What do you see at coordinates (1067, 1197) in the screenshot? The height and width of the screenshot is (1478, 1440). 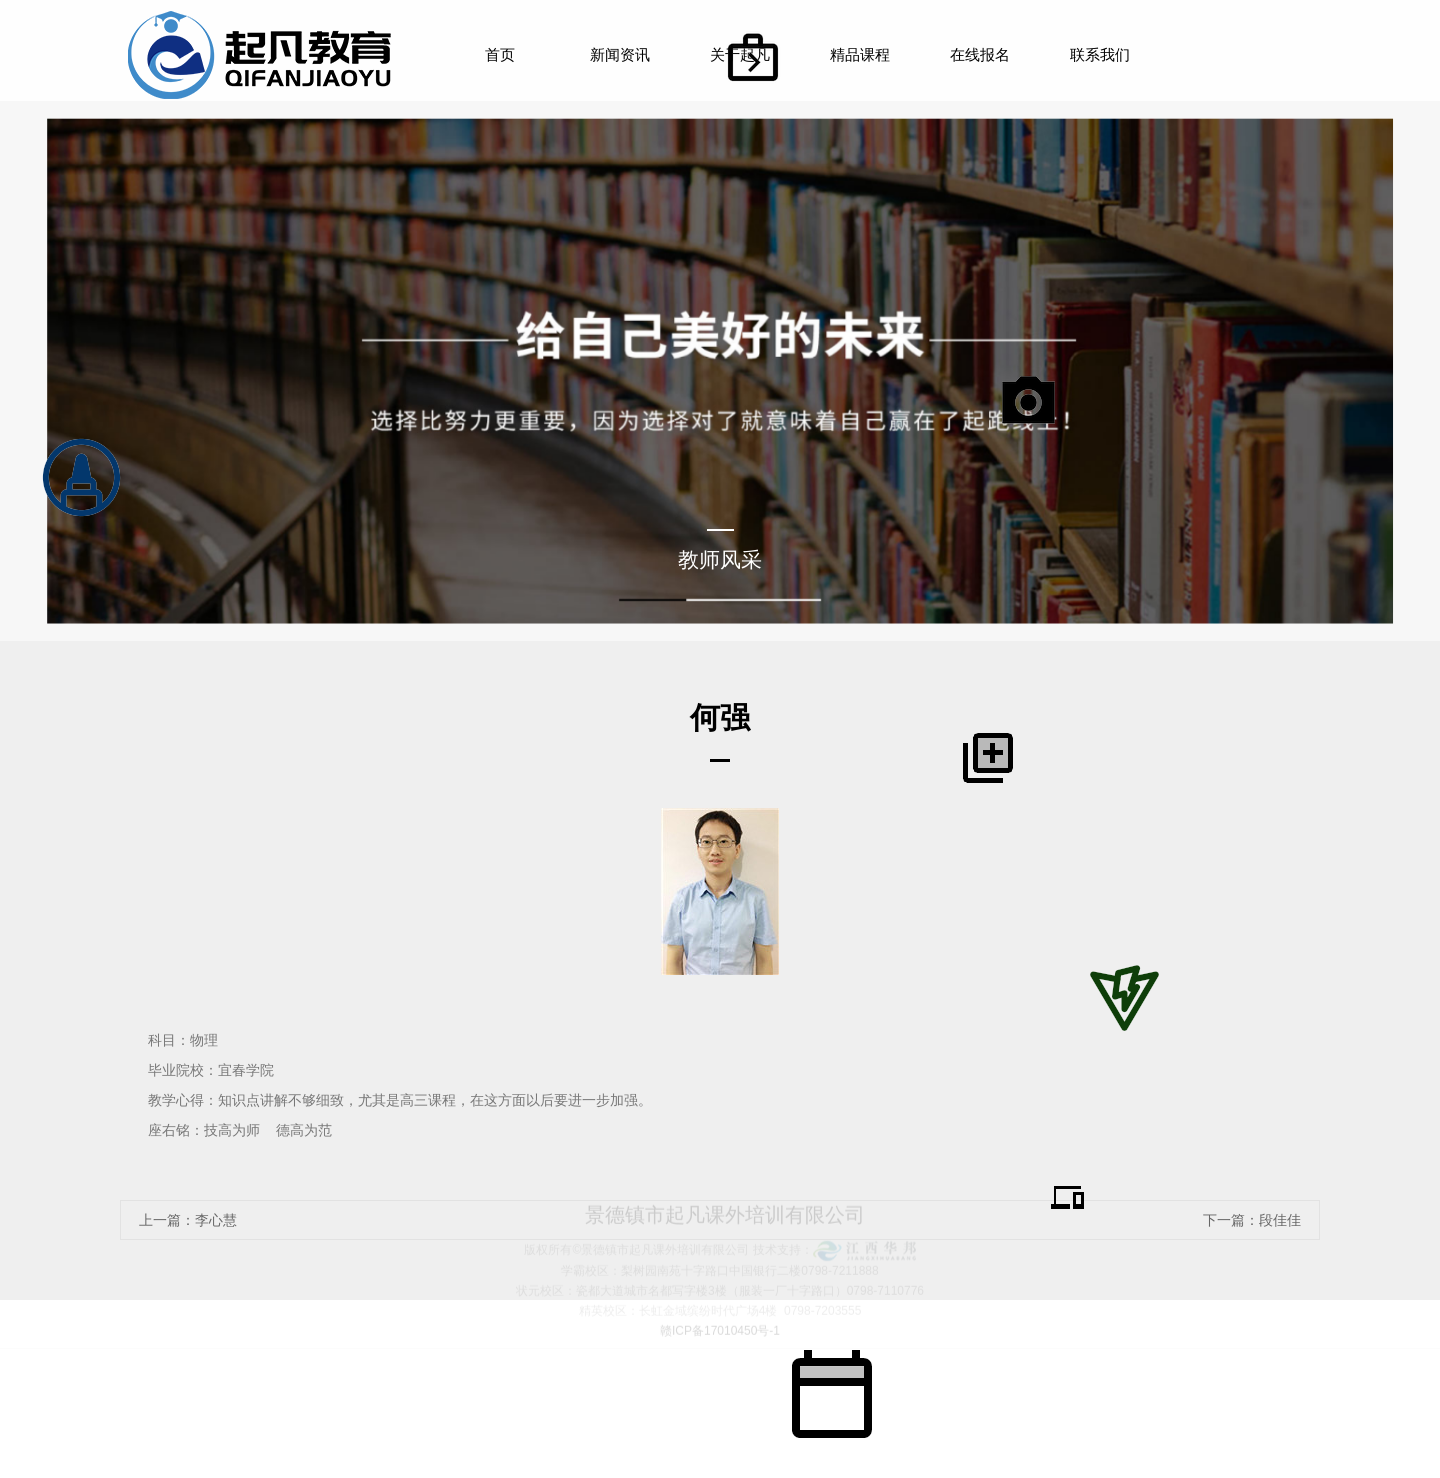 I see `view connected devices` at bounding box center [1067, 1197].